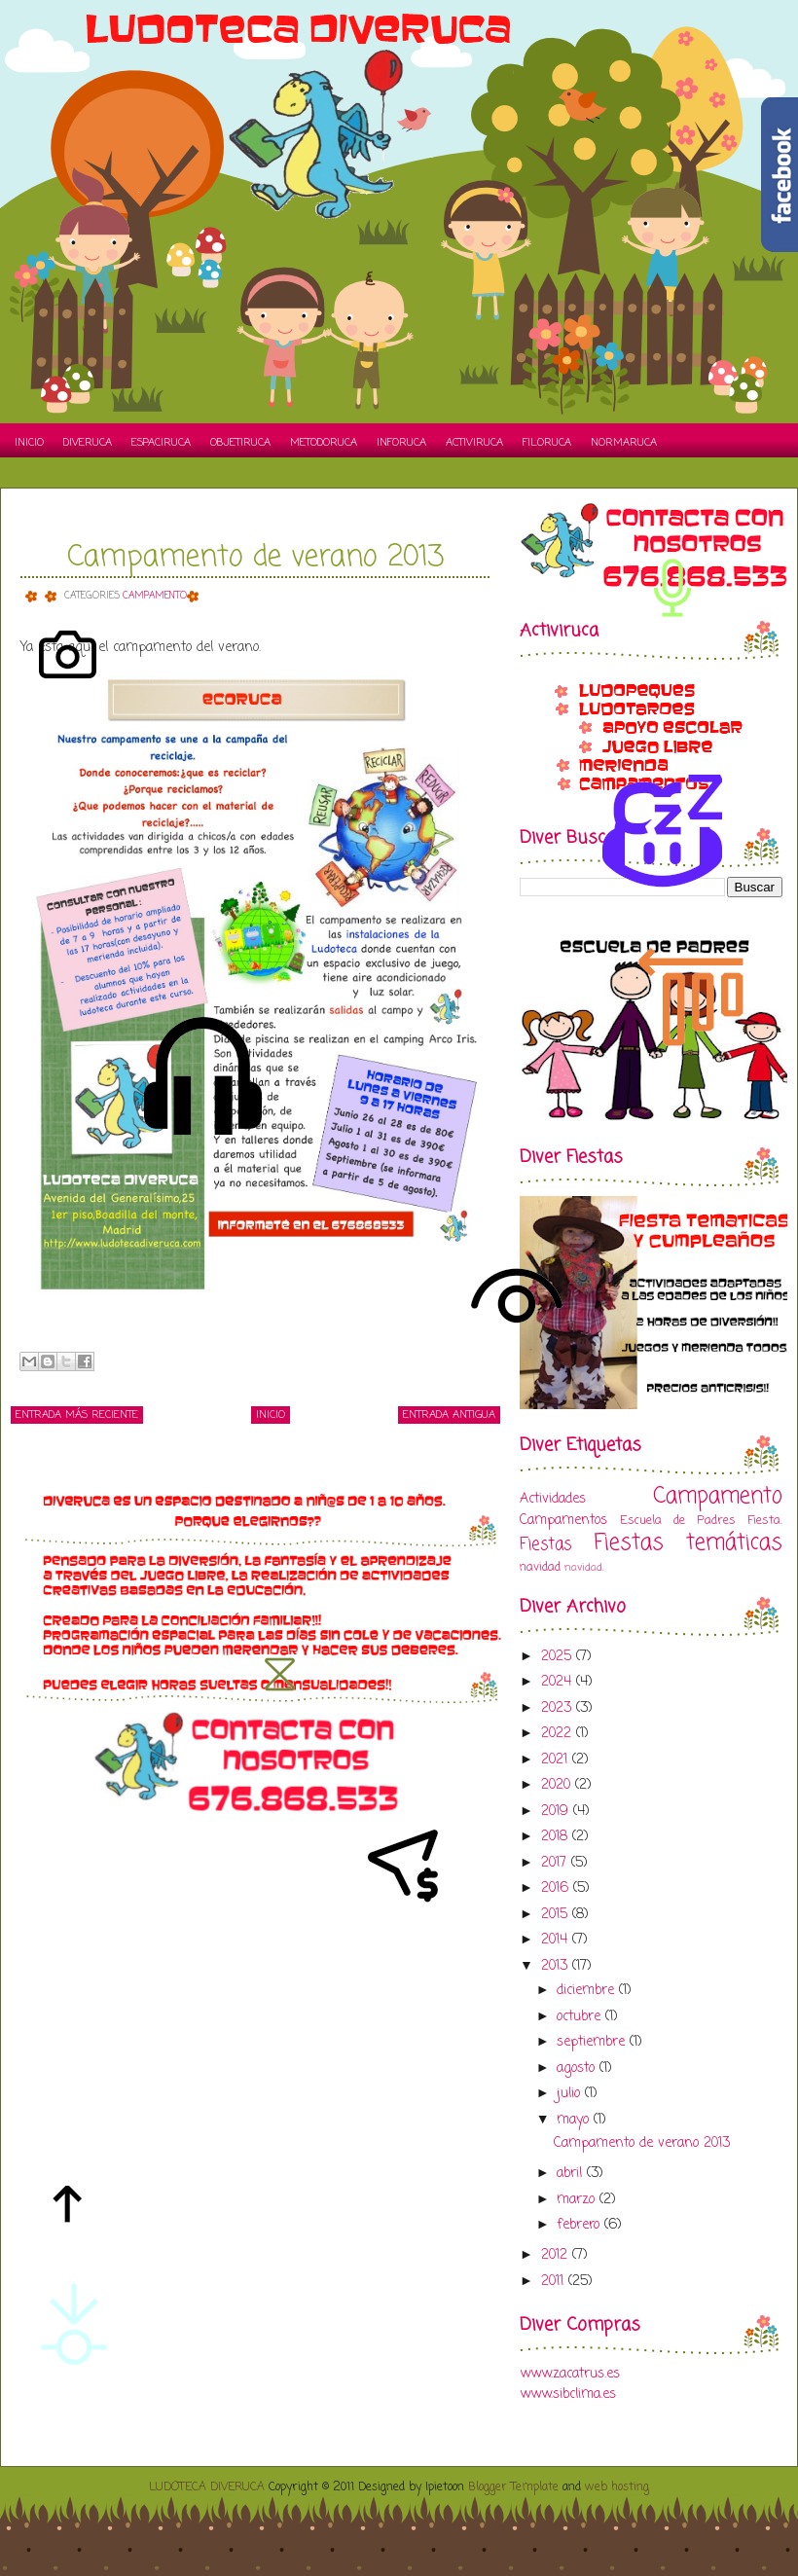 This screenshot has height=2576, width=798. Describe the element at coordinates (68, 2206) in the screenshot. I see `move item up in a list` at that location.